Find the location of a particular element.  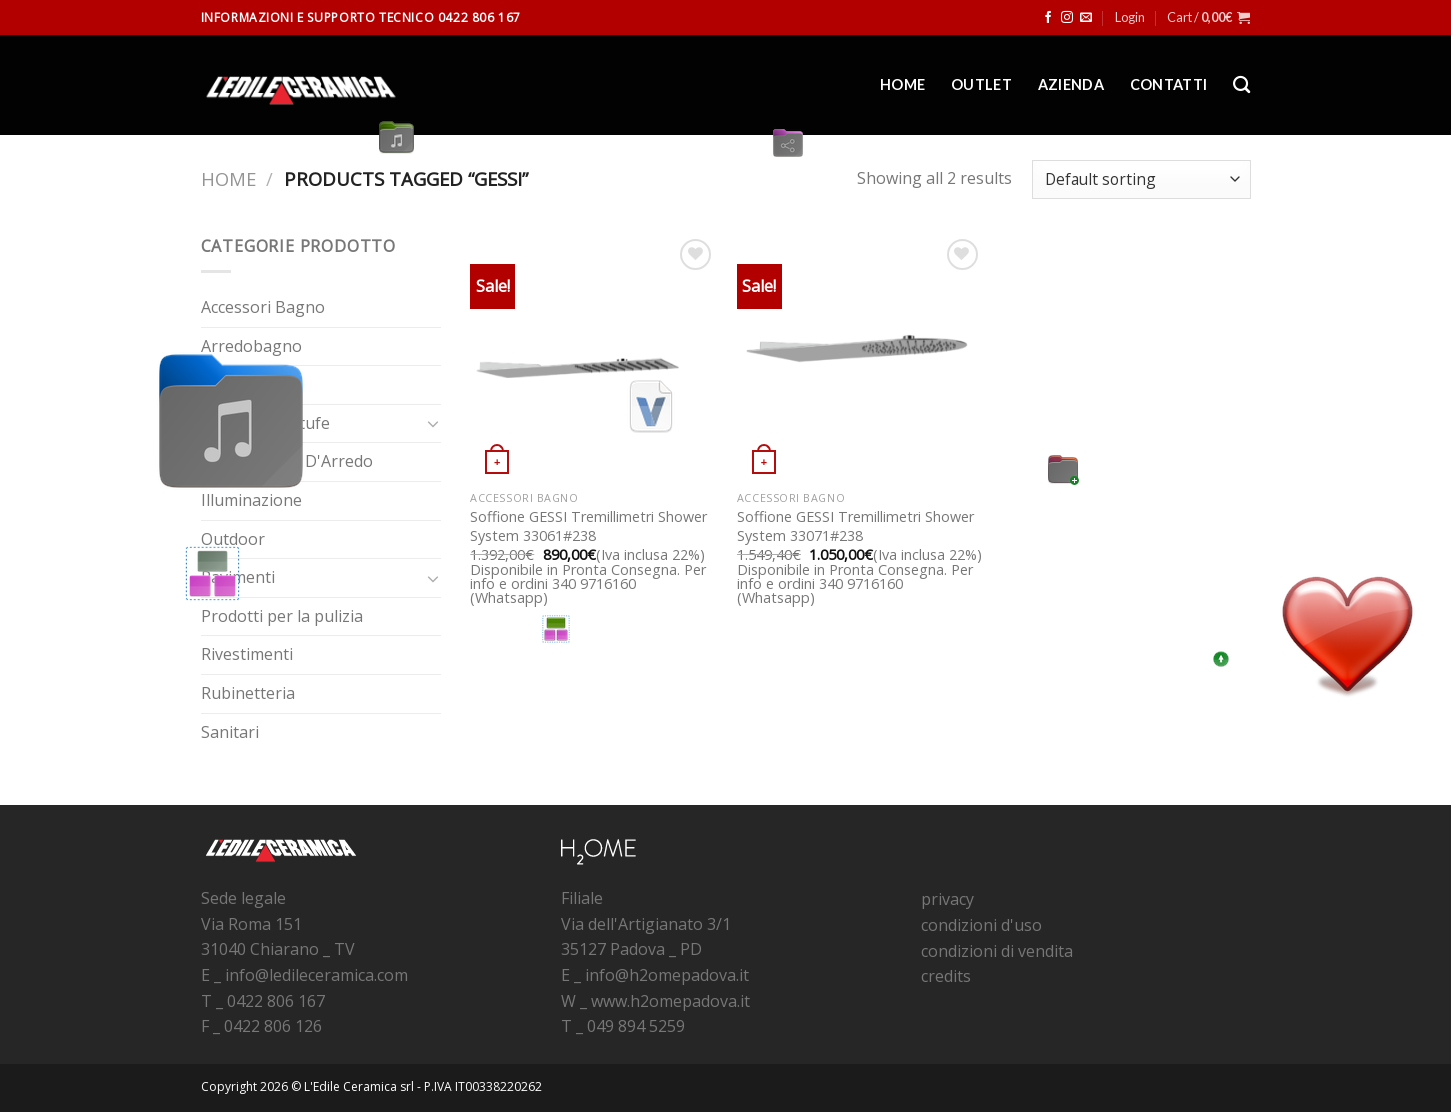

open your public shared folder is located at coordinates (788, 143).